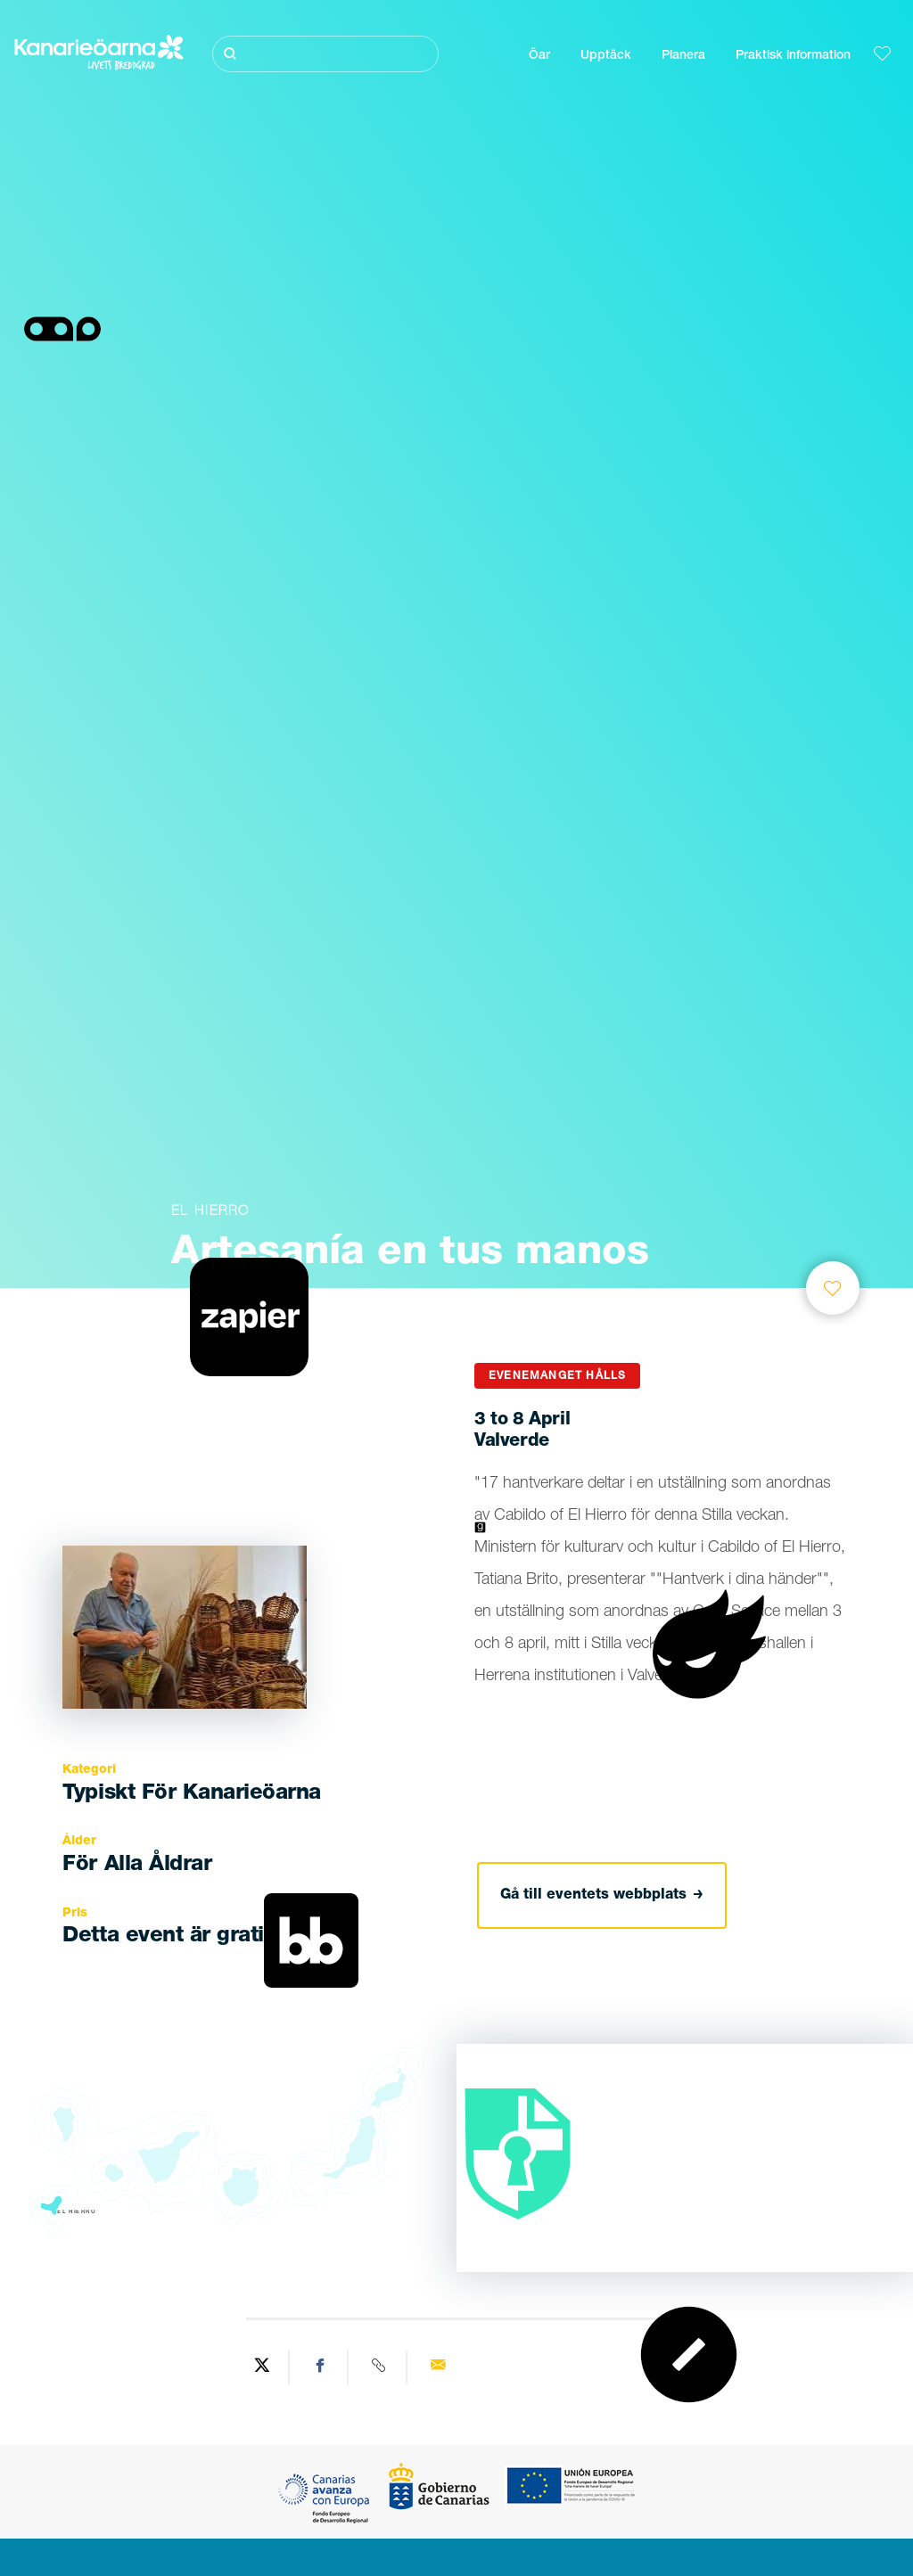 Image resolution: width=913 pixels, height=2576 pixels. What do you see at coordinates (517, 2154) in the screenshot?
I see `open cryptpad secure document editor` at bounding box center [517, 2154].